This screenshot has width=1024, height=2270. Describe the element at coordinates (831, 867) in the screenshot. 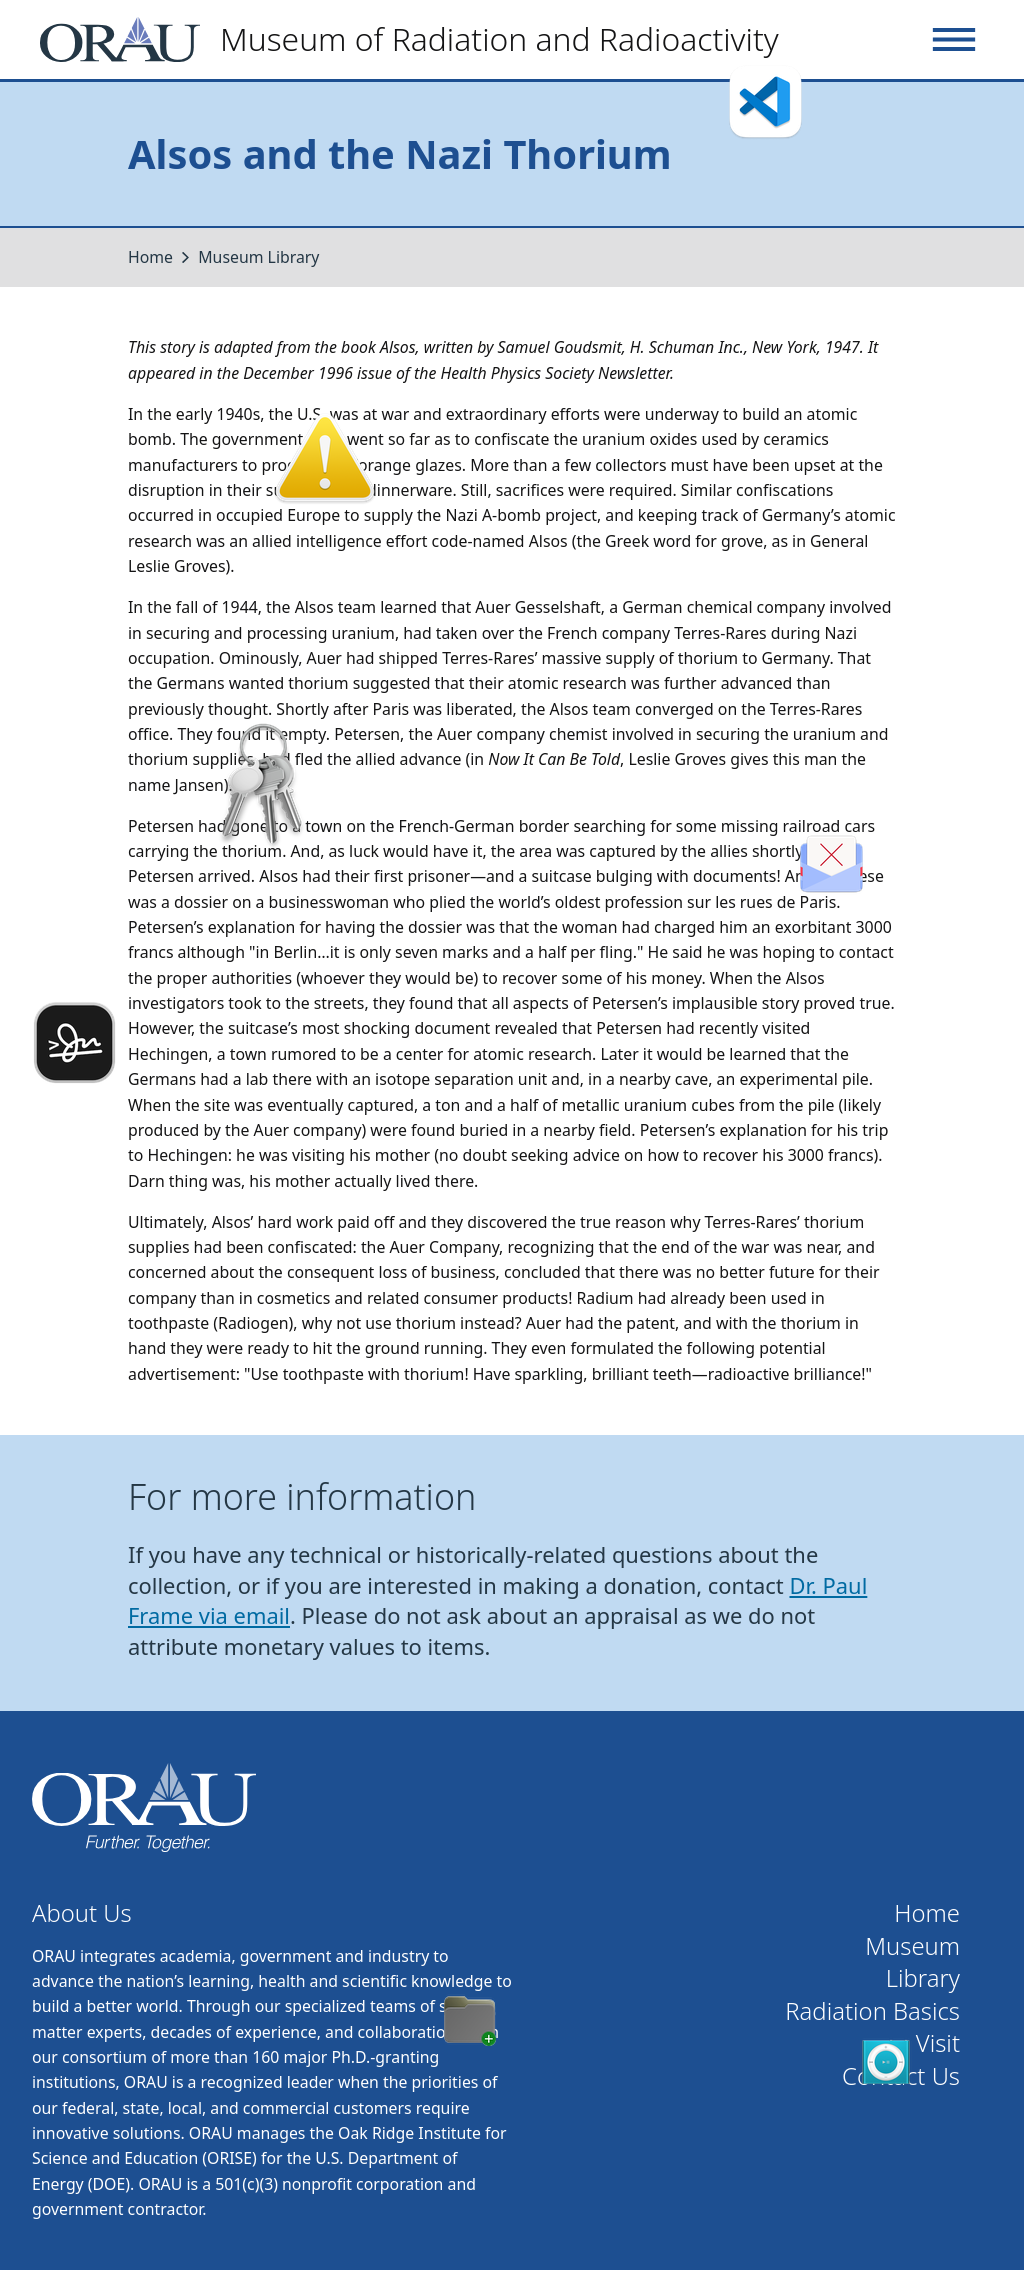

I see `mark email as spam or junk` at that location.